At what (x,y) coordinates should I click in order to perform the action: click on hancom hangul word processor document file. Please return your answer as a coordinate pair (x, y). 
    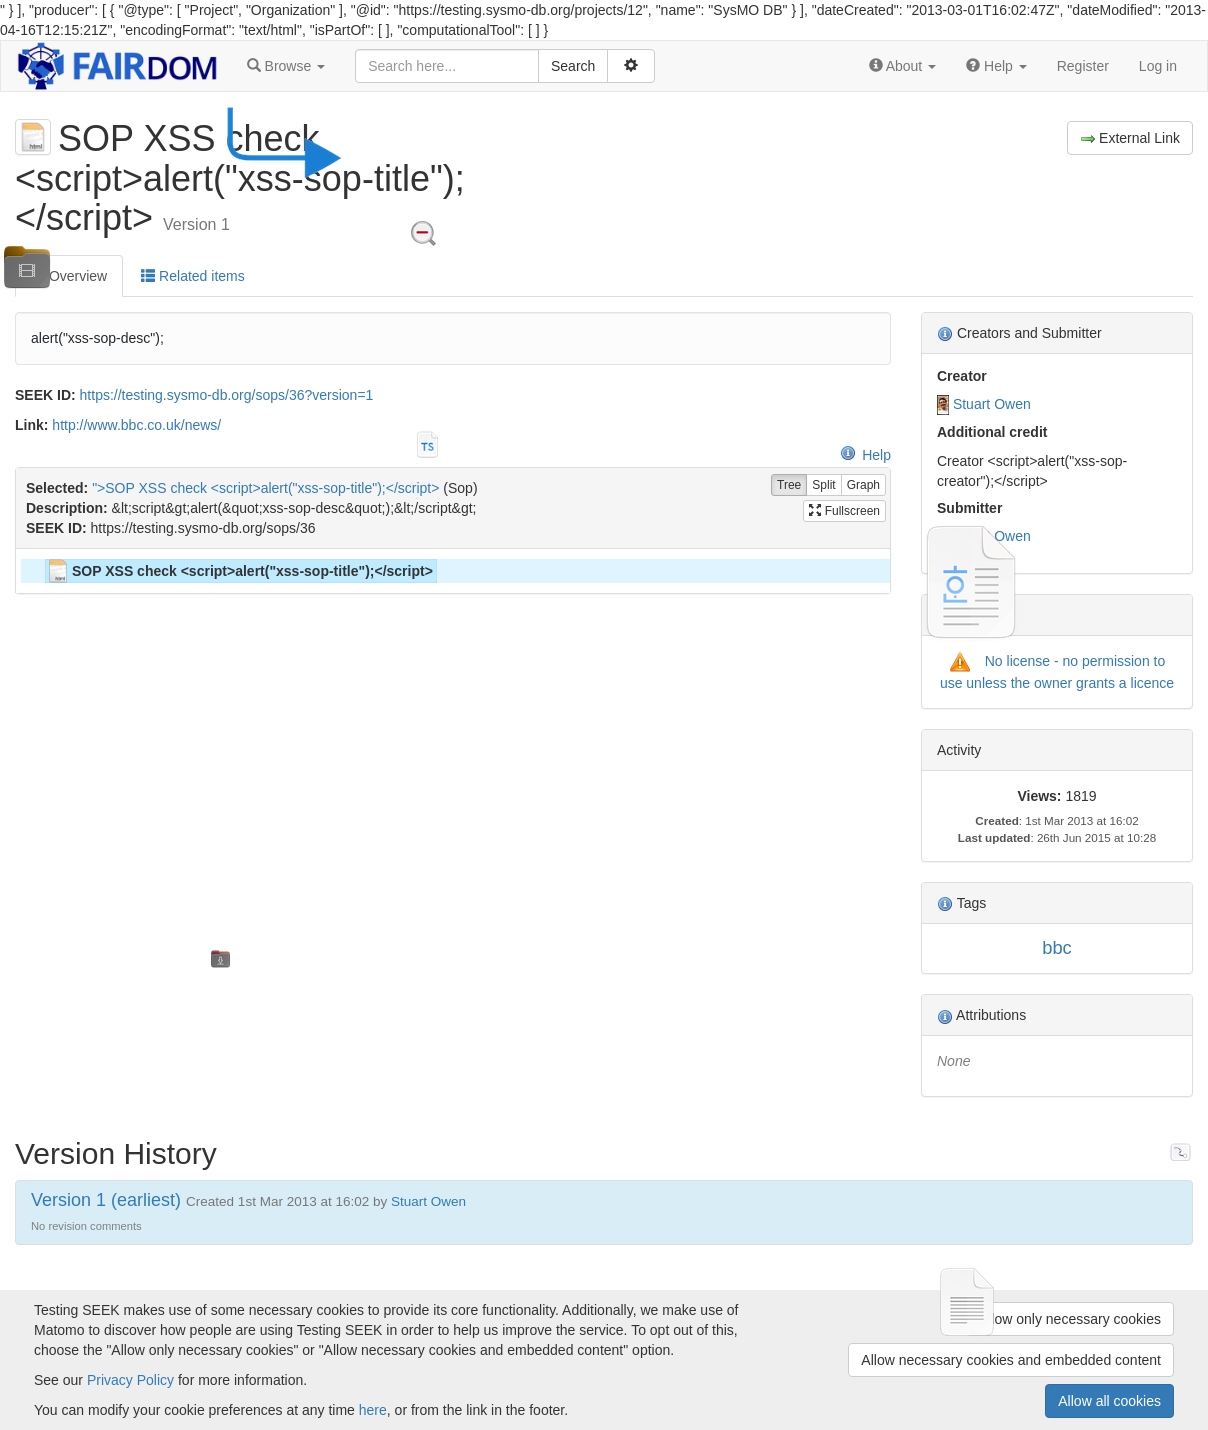
    Looking at the image, I should click on (971, 582).